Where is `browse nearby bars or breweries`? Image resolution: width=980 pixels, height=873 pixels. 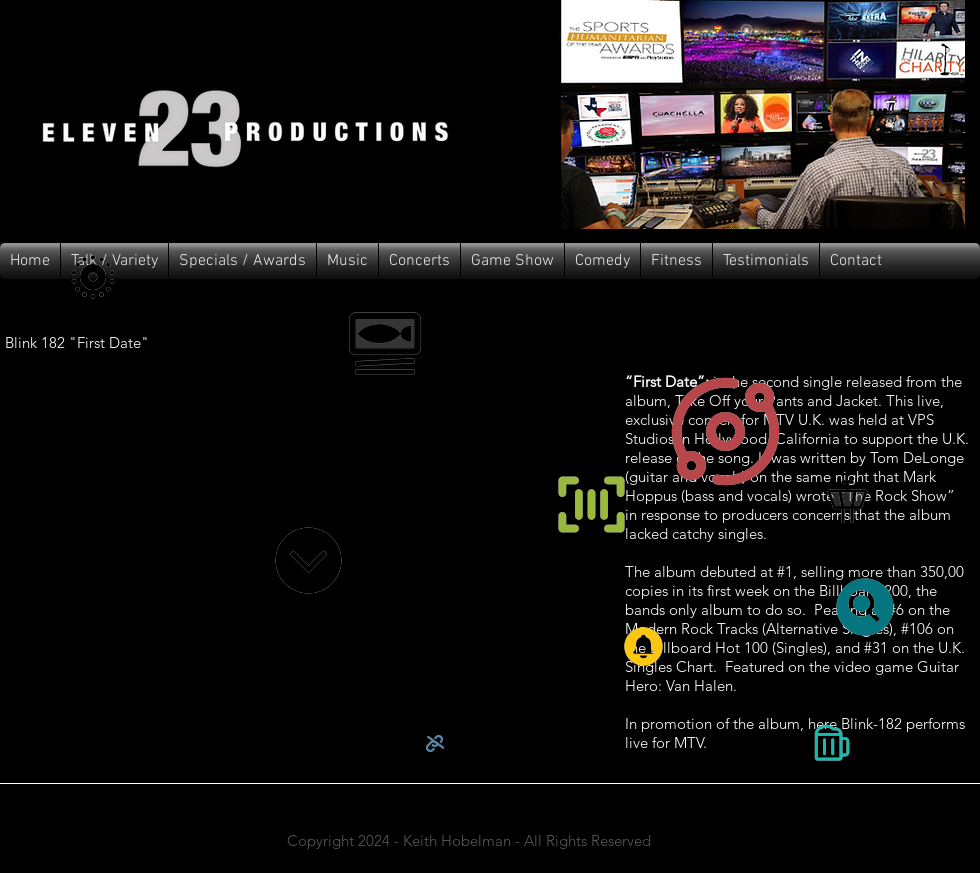
browse nearby bars or breweries is located at coordinates (830, 744).